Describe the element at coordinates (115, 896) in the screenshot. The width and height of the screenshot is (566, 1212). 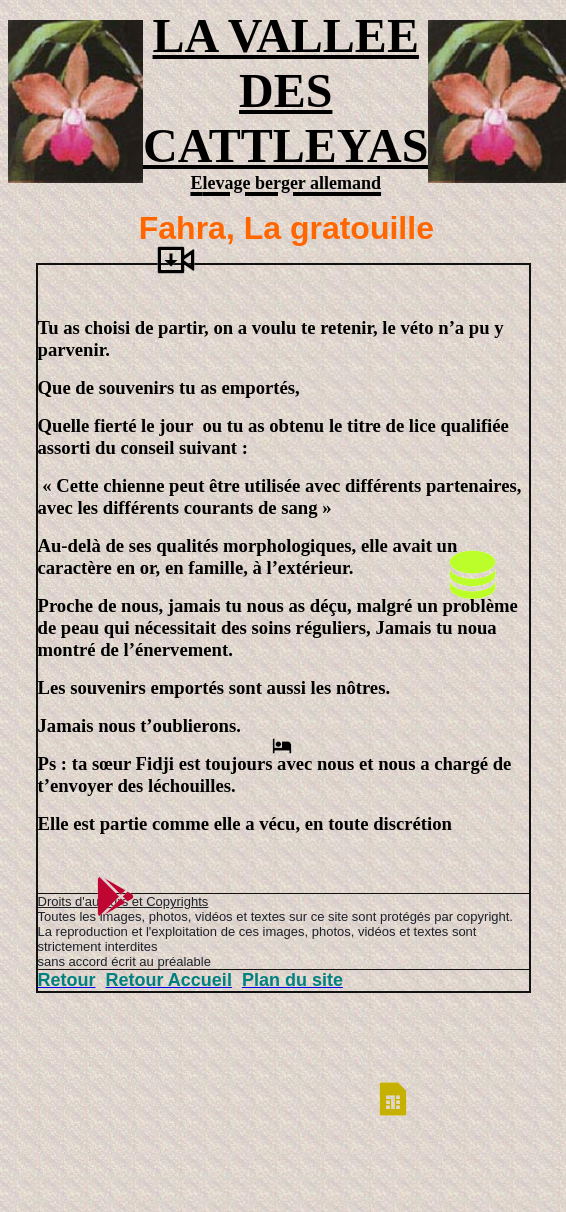
I see `open the google play store` at that location.